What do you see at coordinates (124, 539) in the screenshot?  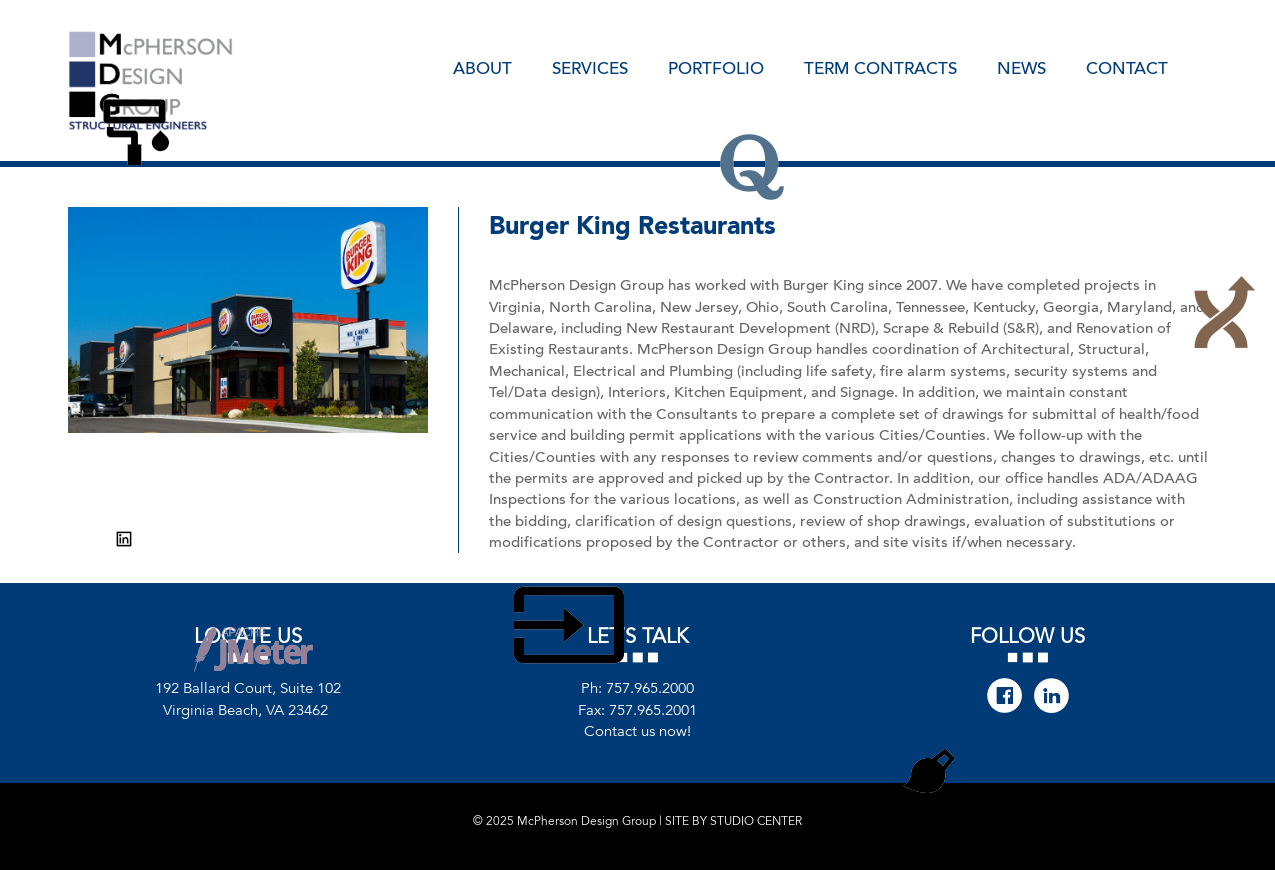 I see `open LinkedIn profile or page` at bounding box center [124, 539].